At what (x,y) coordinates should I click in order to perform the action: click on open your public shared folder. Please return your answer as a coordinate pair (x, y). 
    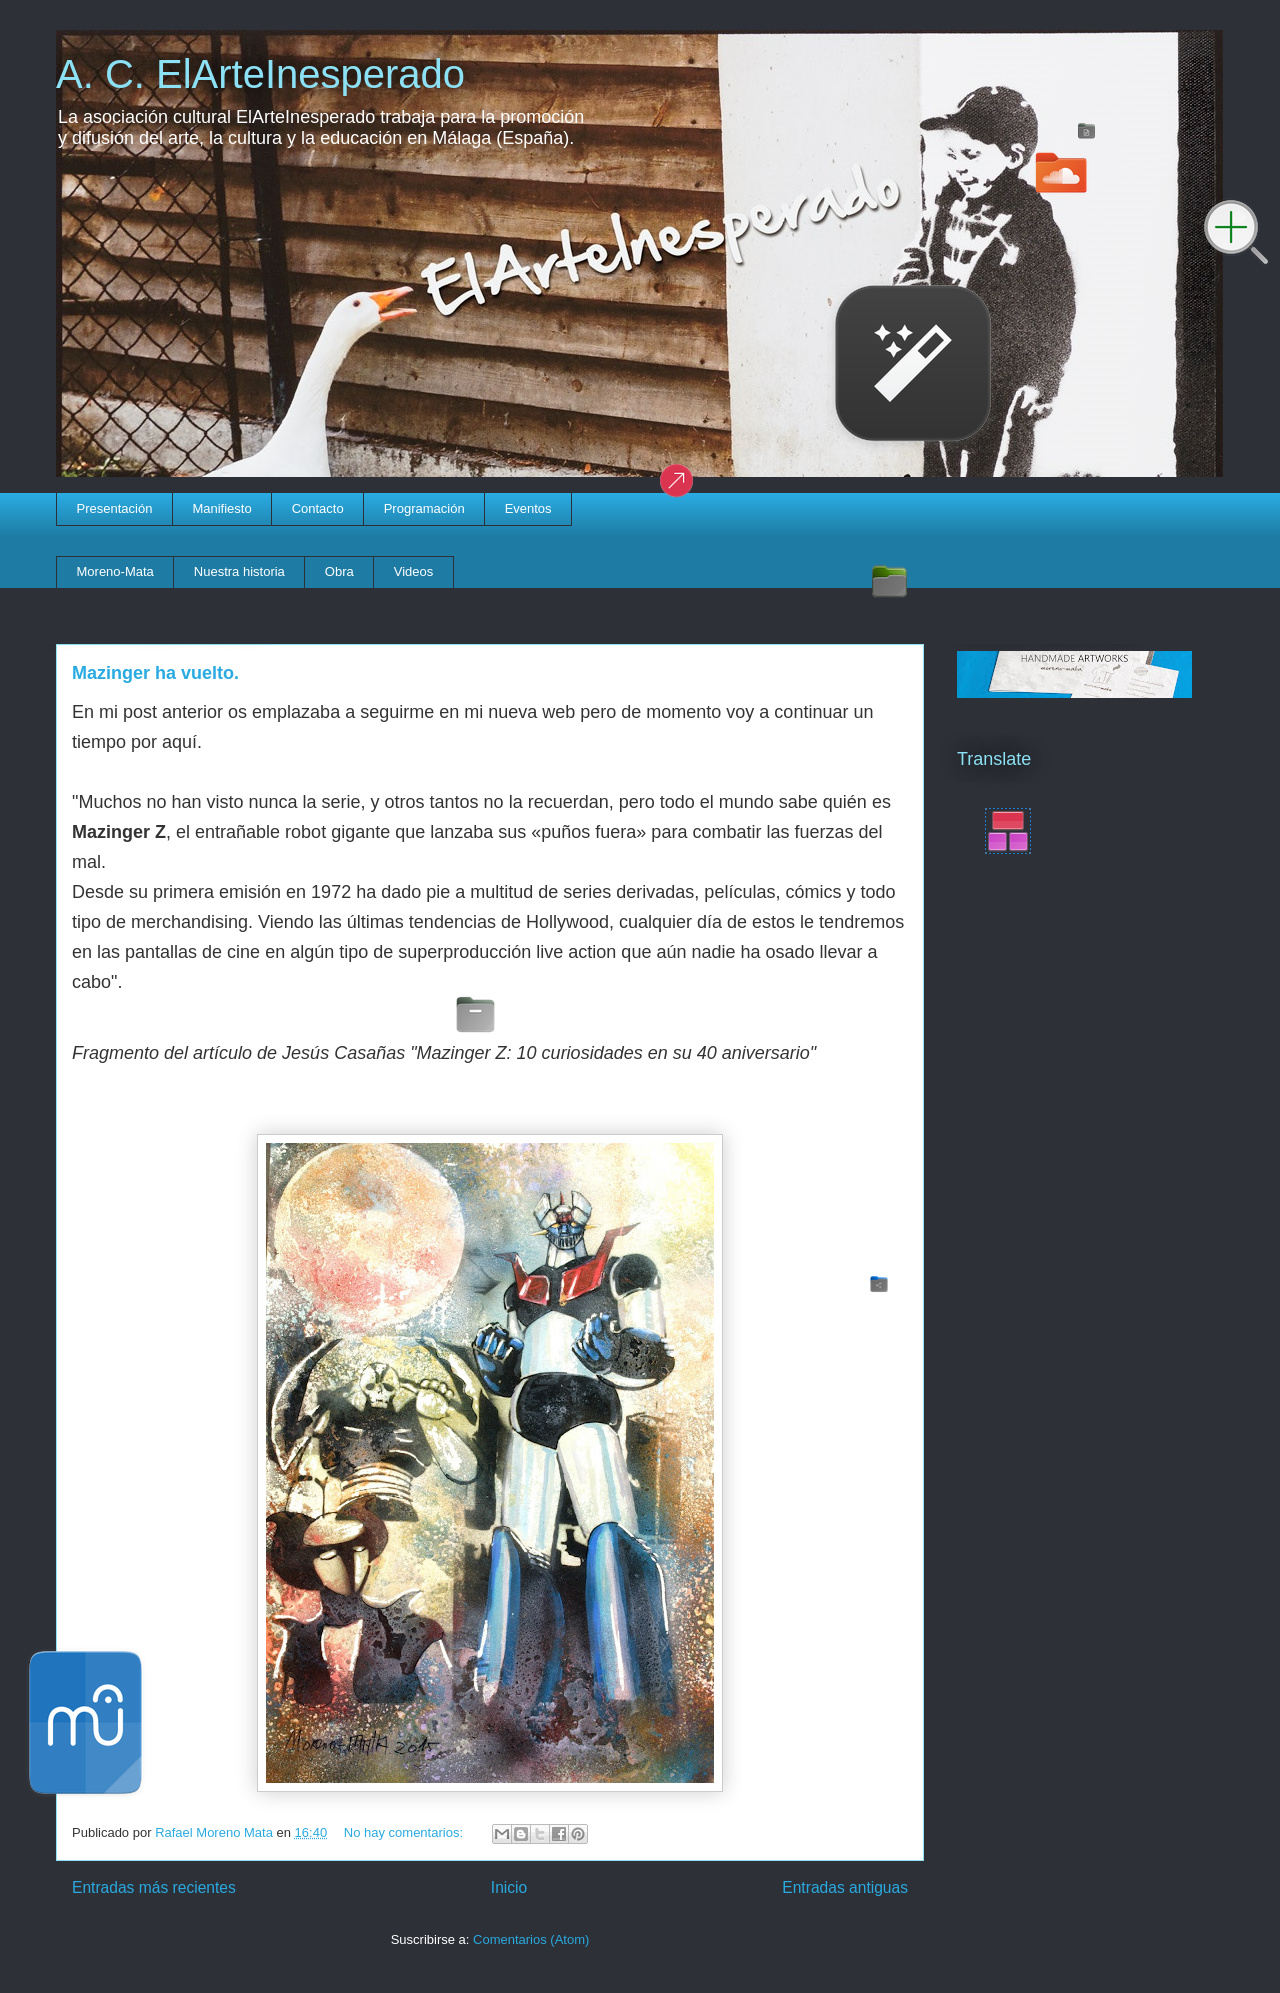
    Looking at the image, I should click on (879, 1284).